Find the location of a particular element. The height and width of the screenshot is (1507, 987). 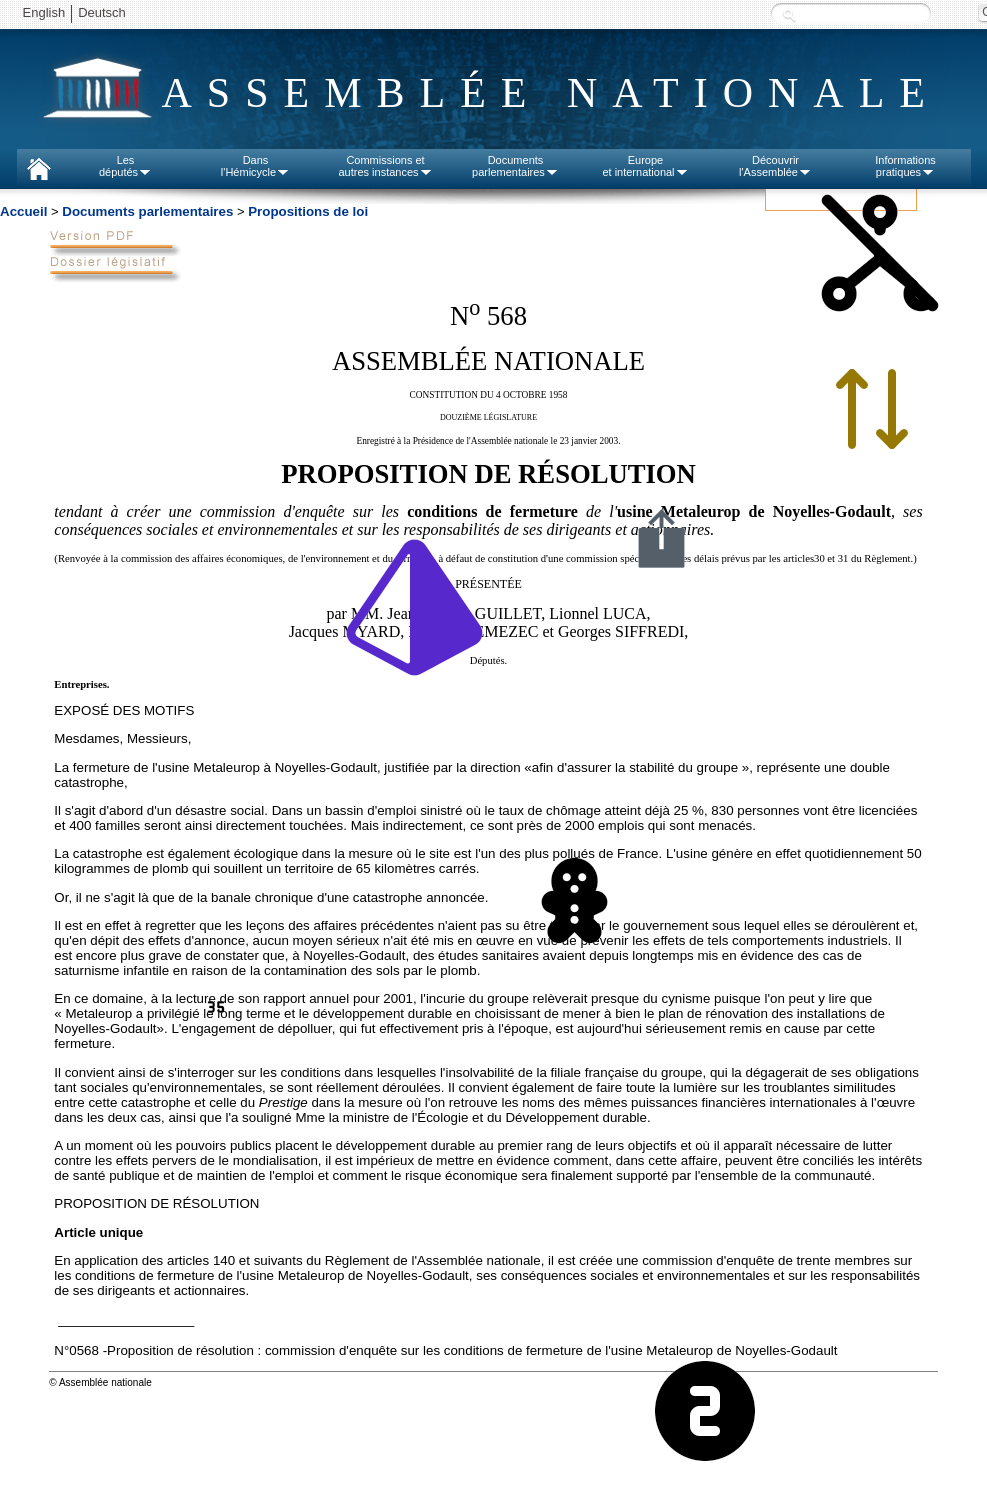

indicates item number 35 in a list or sequence is located at coordinates (216, 1007).